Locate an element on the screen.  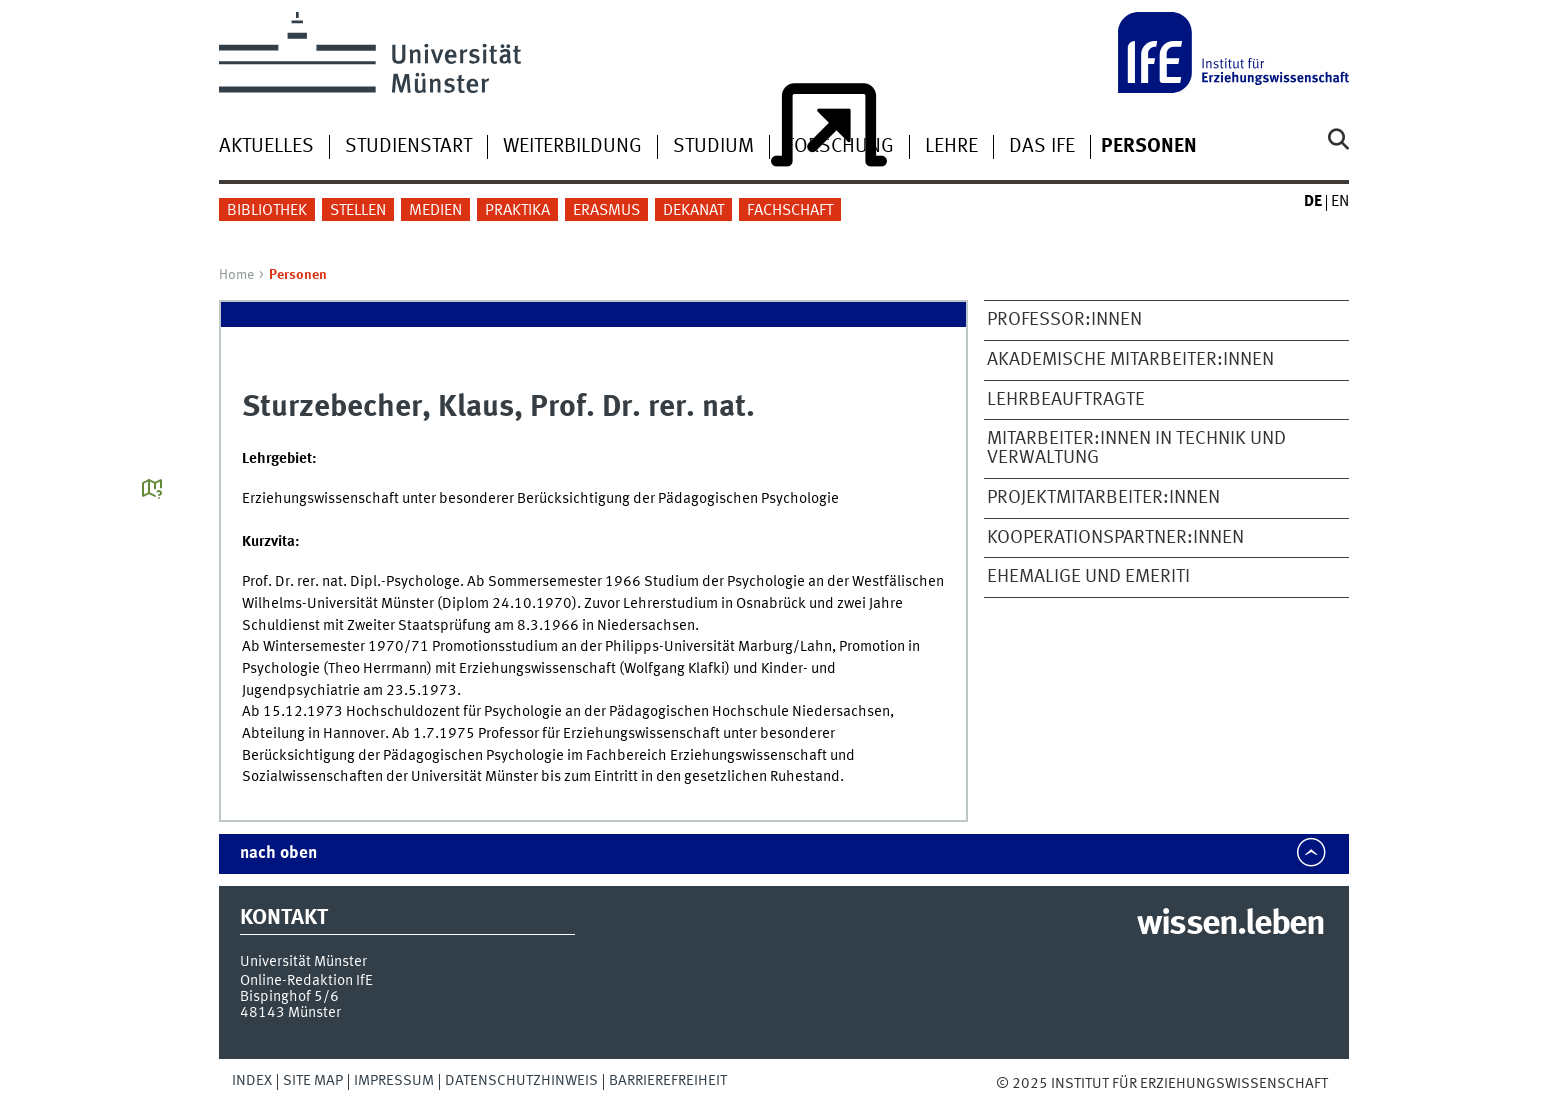
get help with map or navigation is located at coordinates (152, 488).